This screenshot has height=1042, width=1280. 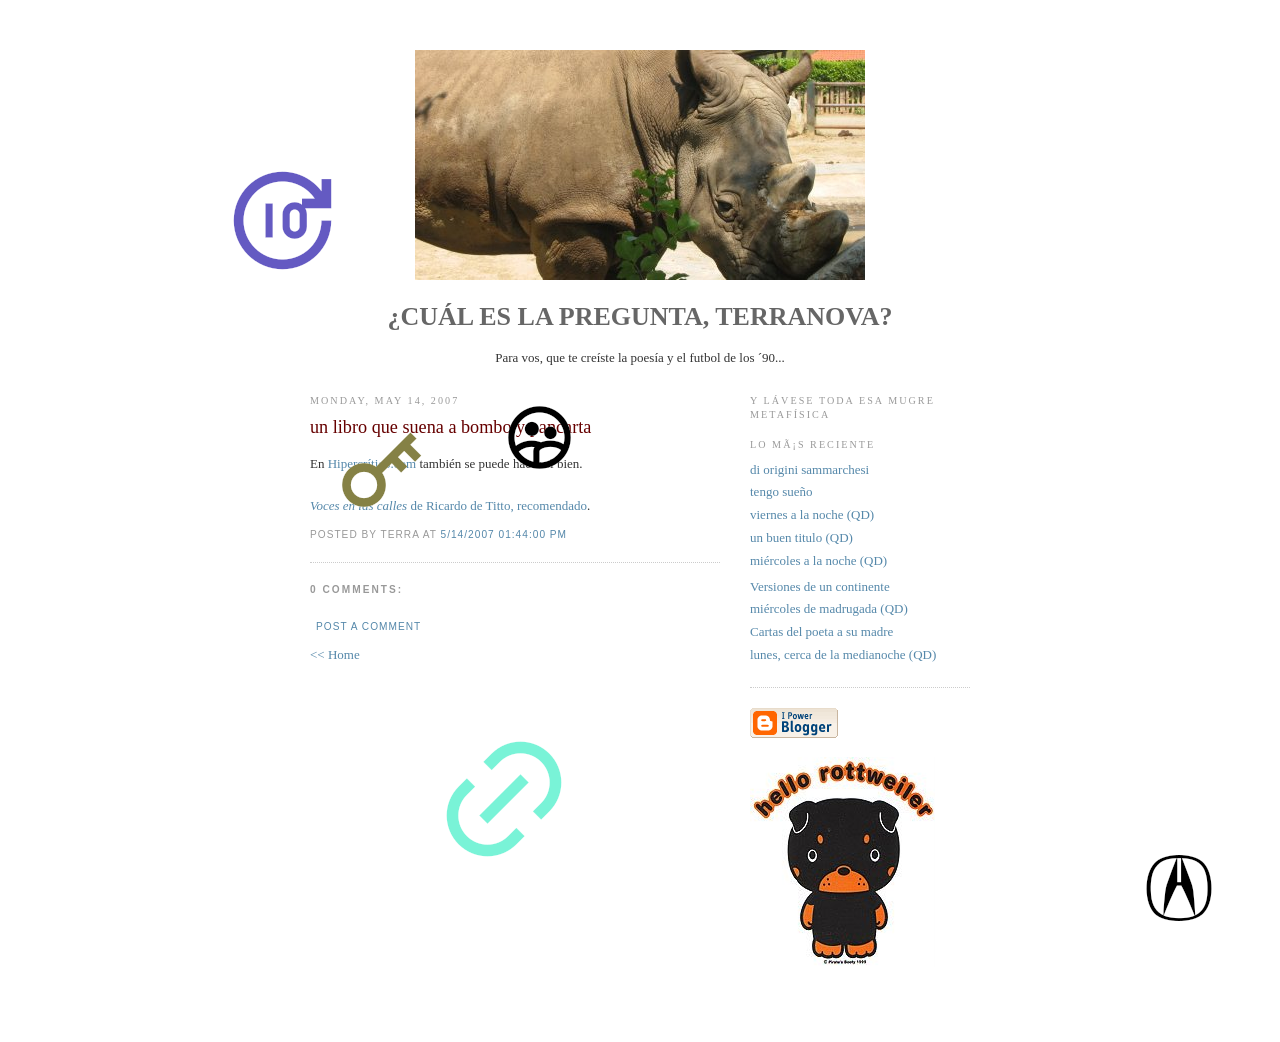 I want to click on access security or authentication settings, so click(x=381, y=467).